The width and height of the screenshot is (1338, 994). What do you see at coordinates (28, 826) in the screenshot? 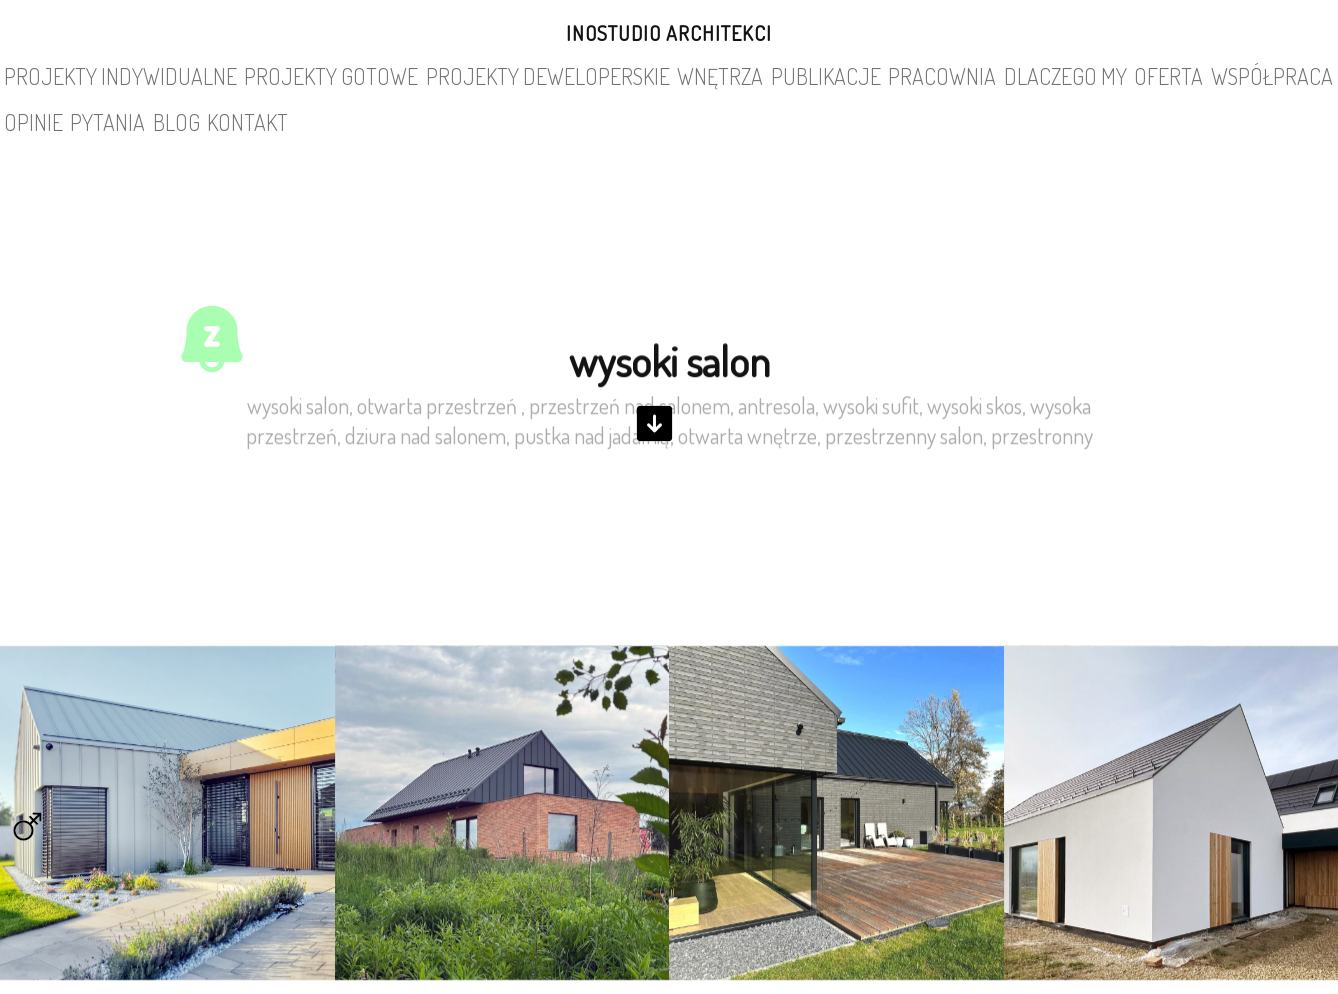
I see `select transgender as gender identity` at bounding box center [28, 826].